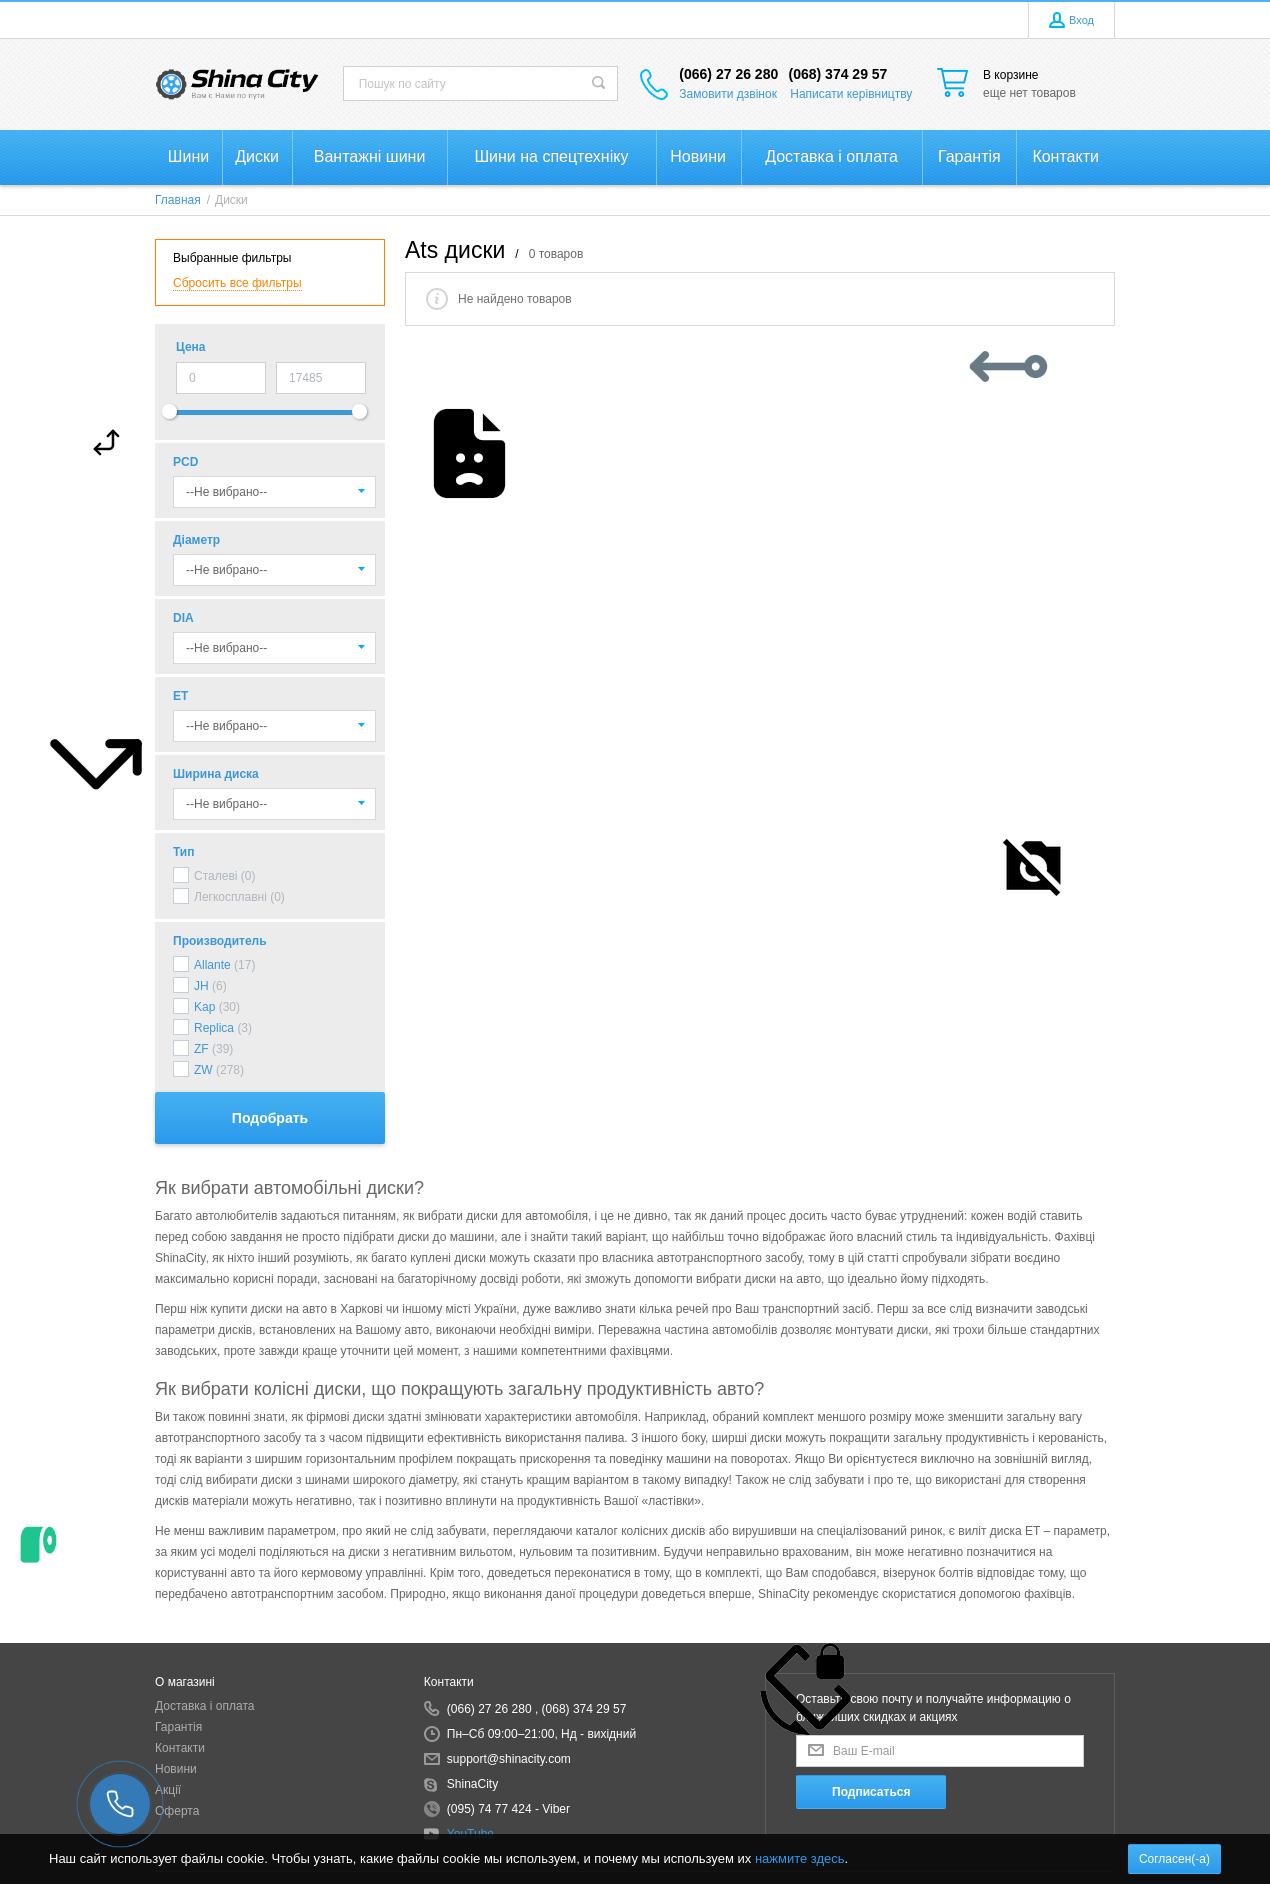 Image resolution: width=1270 pixels, height=1884 pixels. I want to click on indicates restroom or bathroom location, so click(38, 1542).